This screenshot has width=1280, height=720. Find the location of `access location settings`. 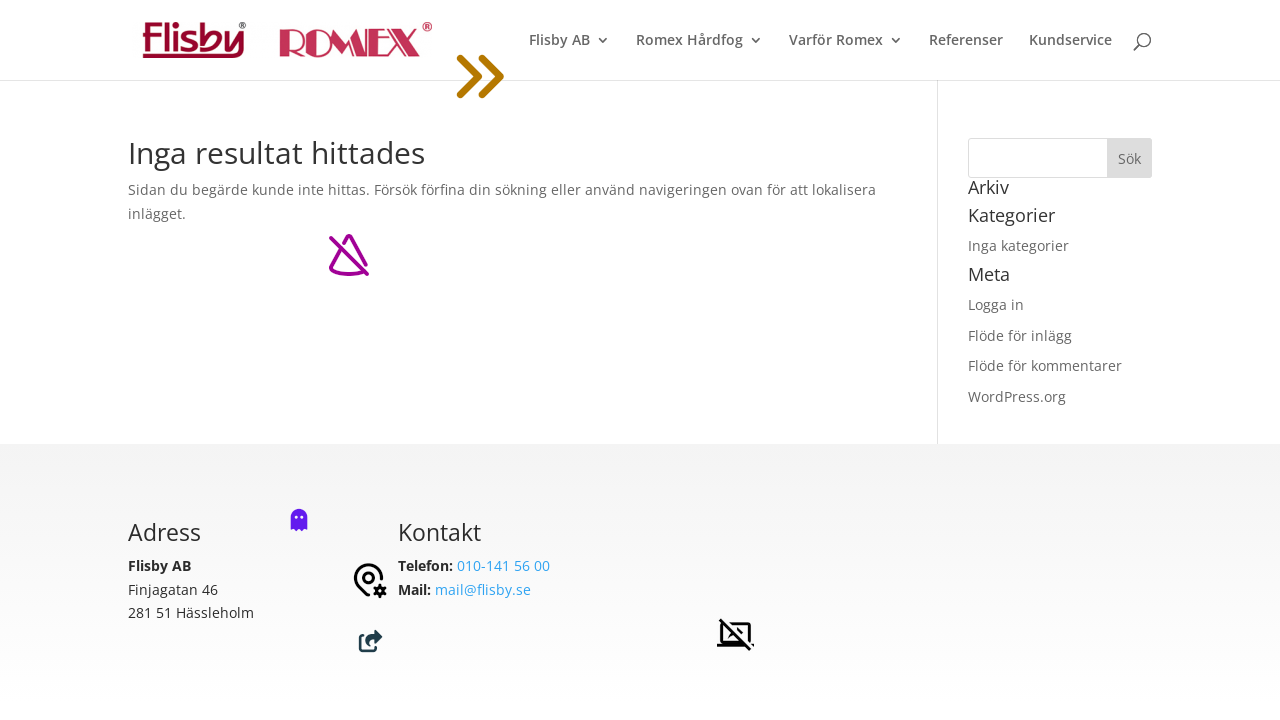

access location settings is located at coordinates (368, 579).